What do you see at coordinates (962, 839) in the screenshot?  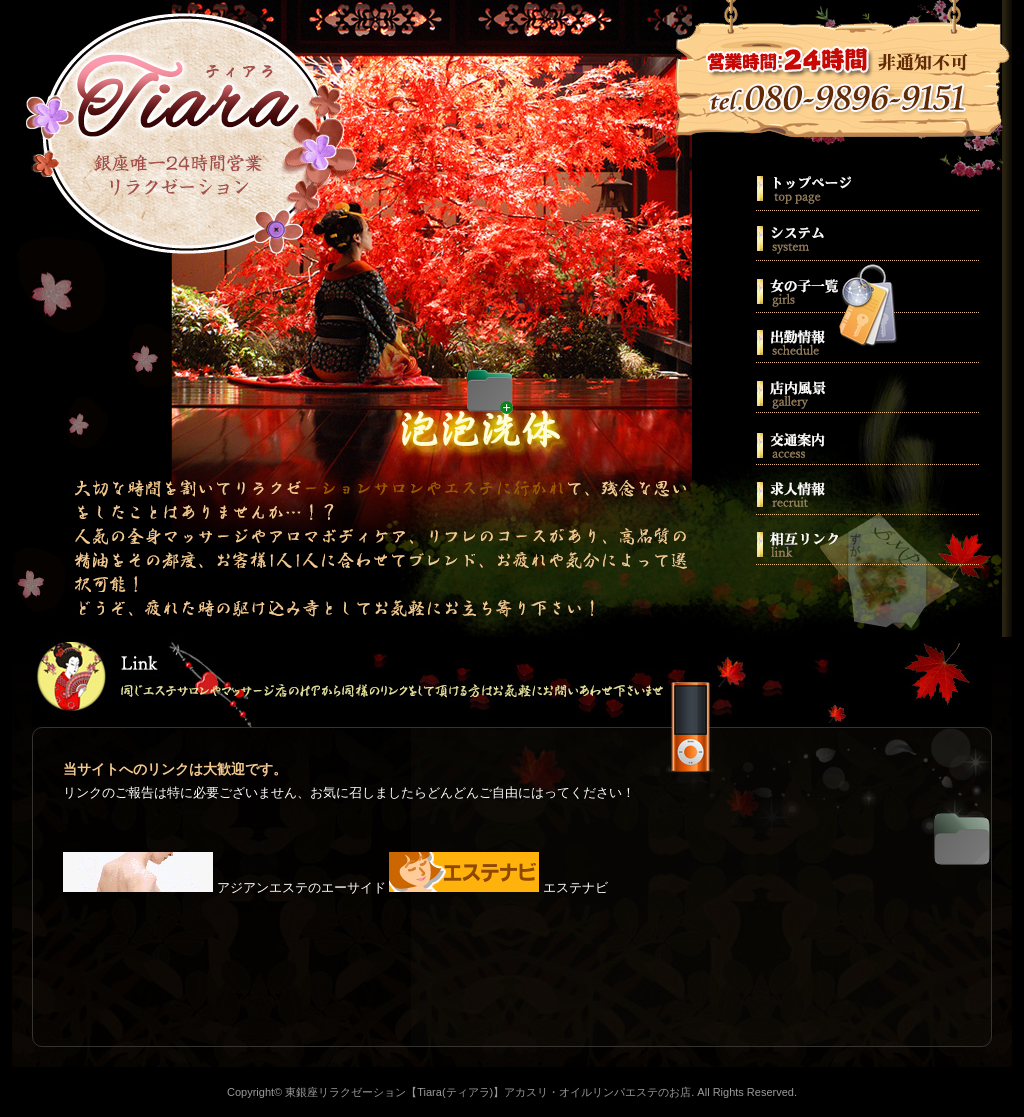 I see `an open folder in the file system` at bounding box center [962, 839].